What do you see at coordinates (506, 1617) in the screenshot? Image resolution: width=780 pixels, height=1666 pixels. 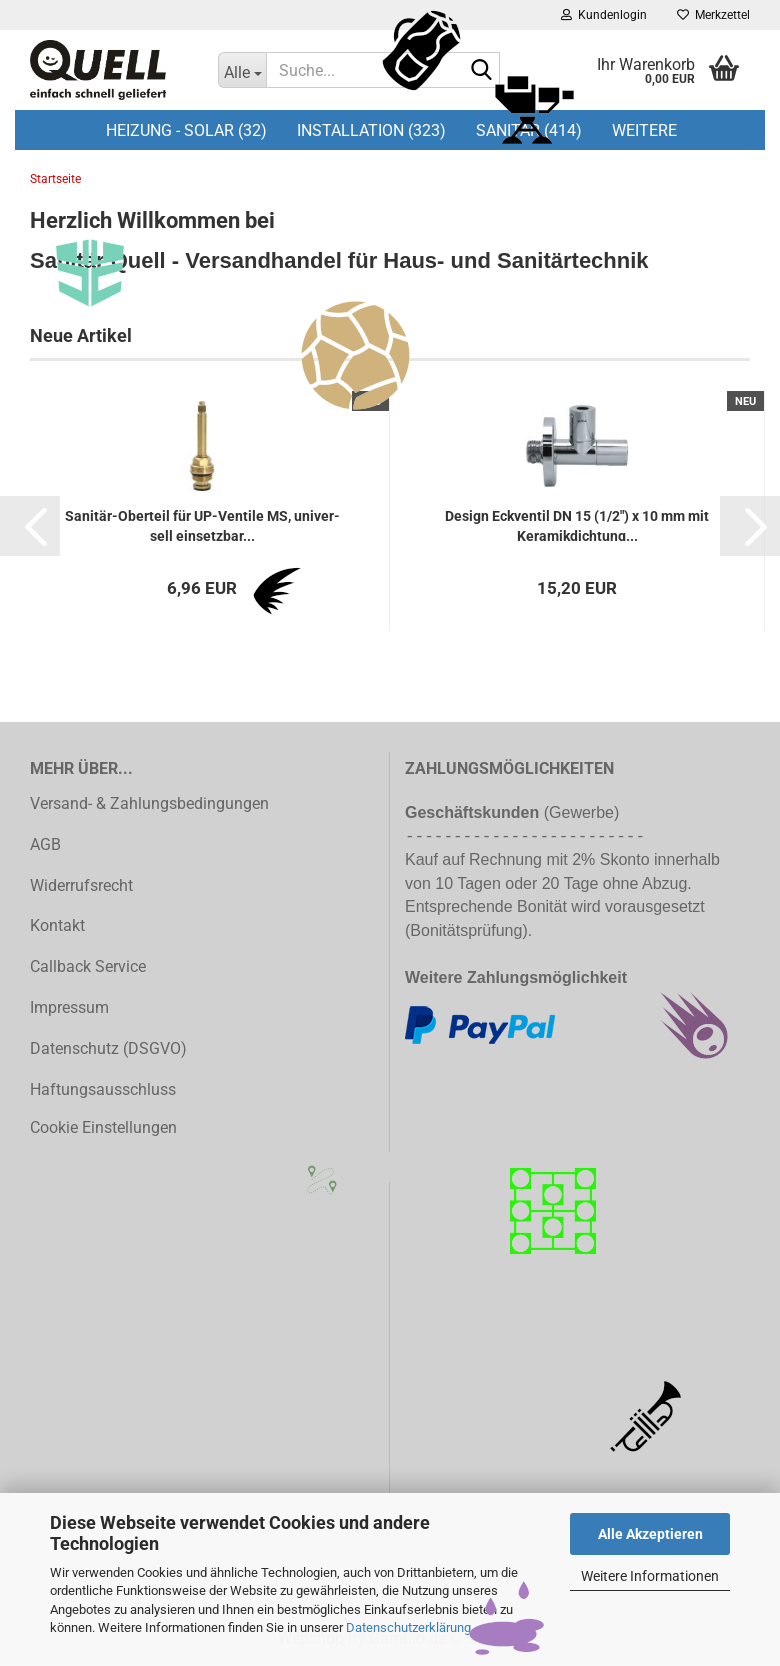 I see `indicates a water leak or fluid spill` at bounding box center [506, 1617].